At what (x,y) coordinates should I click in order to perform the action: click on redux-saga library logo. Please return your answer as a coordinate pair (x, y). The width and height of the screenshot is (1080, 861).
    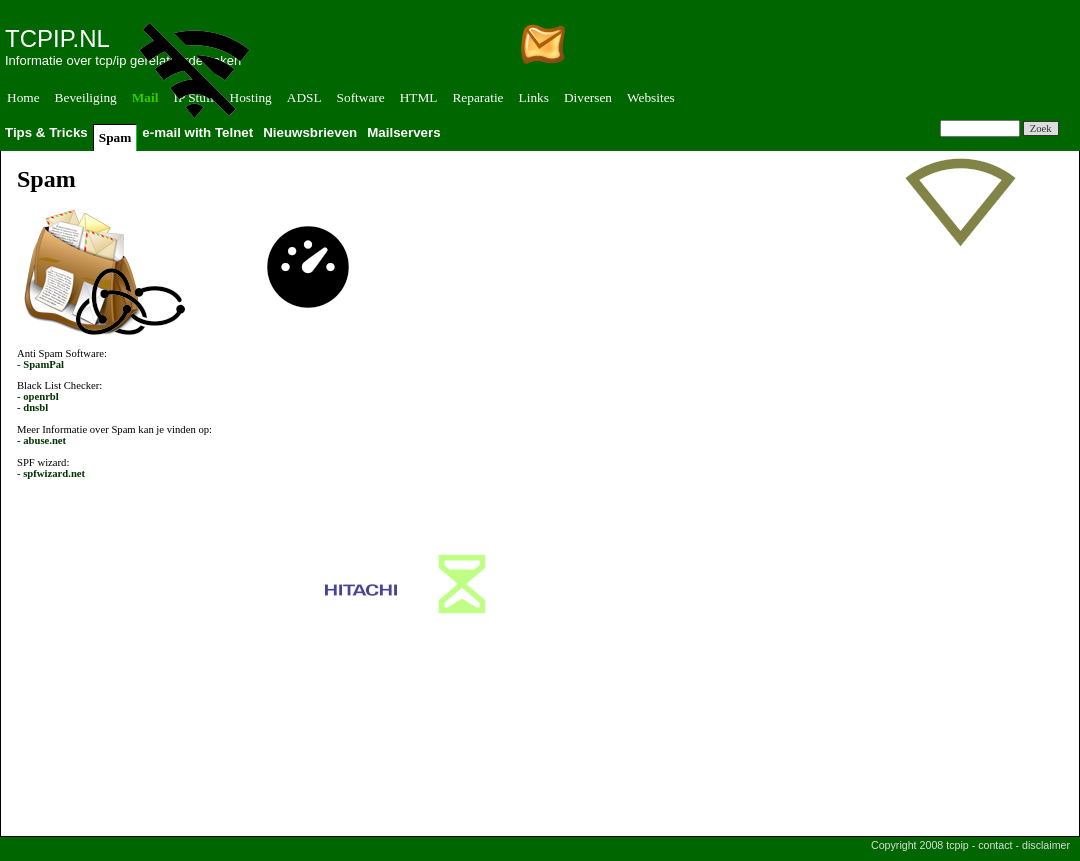
    Looking at the image, I should click on (130, 301).